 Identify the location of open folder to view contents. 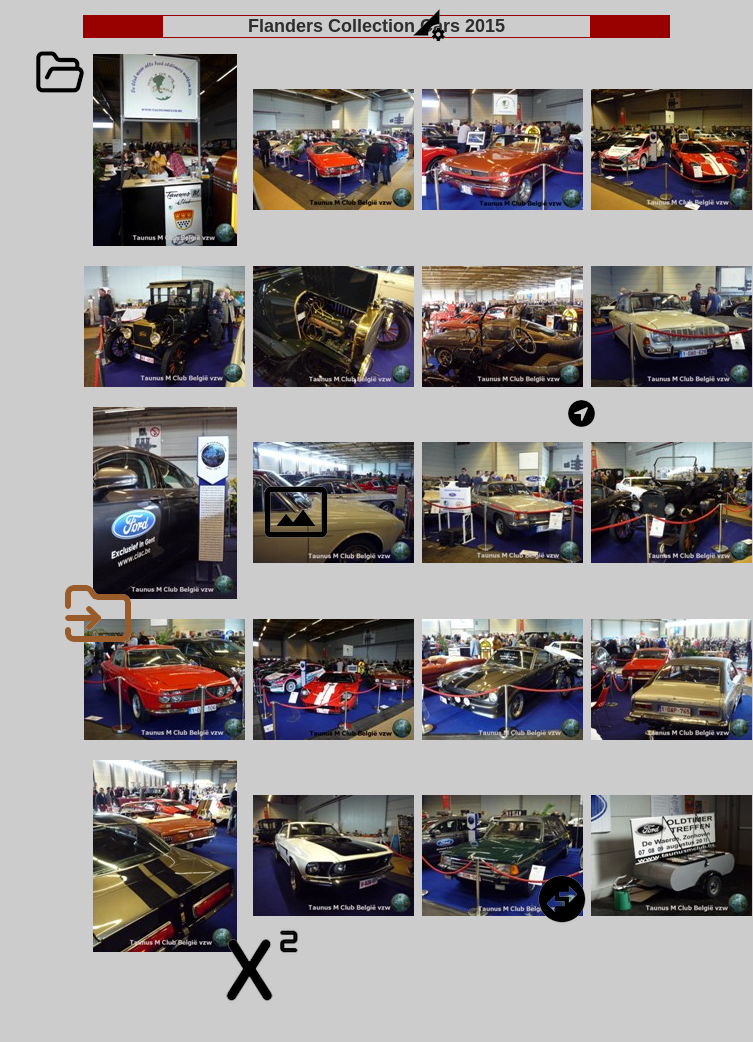
(60, 73).